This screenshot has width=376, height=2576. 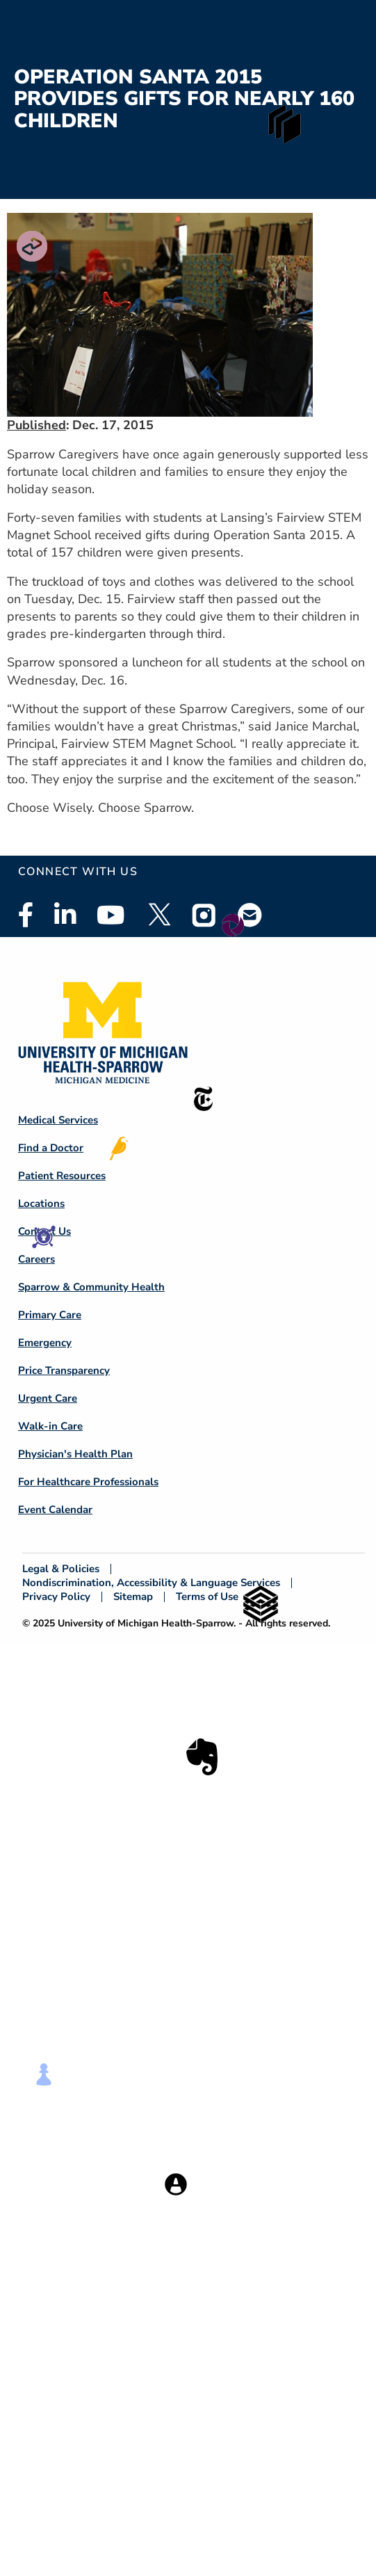 What do you see at coordinates (261, 1604) in the screenshot?
I see `ebox brand logo` at bounding box center [261, 1604].